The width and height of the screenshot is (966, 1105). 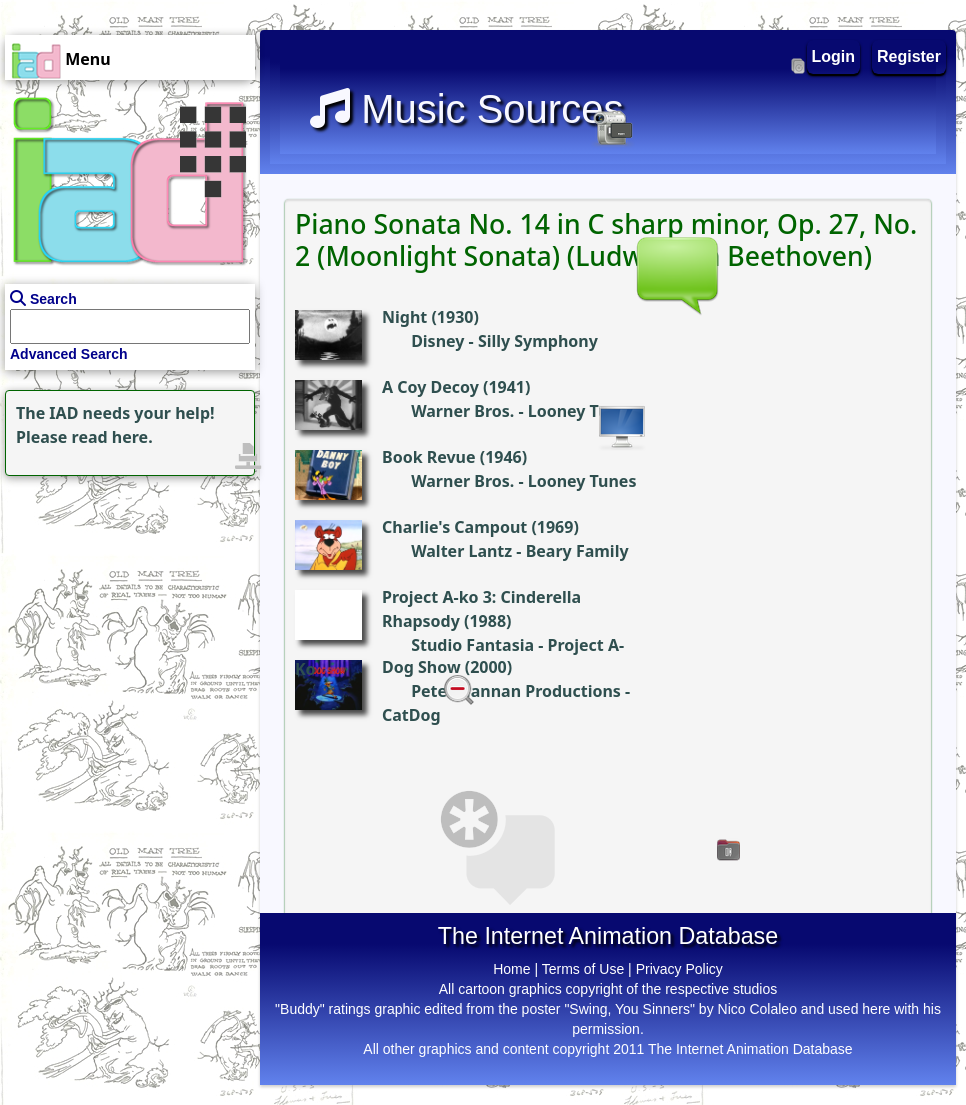 What do you see at coordinates (728, 849) in the screenshot?
I see `access your templates folder` at bounding box center [728, 849].